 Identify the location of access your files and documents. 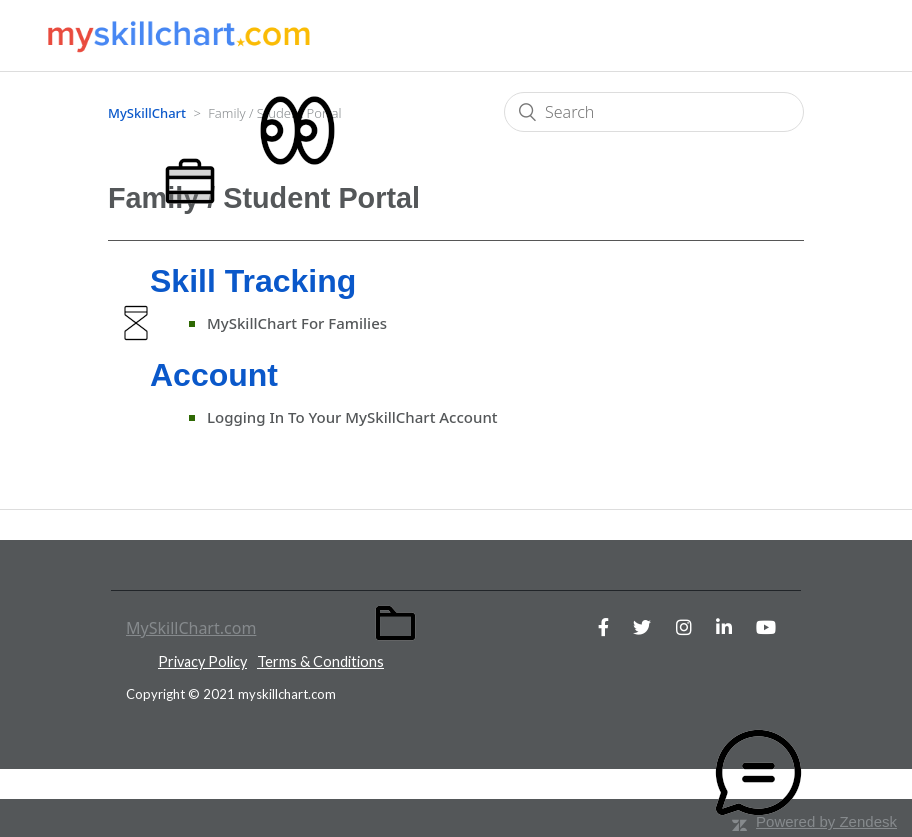
(395, 623).